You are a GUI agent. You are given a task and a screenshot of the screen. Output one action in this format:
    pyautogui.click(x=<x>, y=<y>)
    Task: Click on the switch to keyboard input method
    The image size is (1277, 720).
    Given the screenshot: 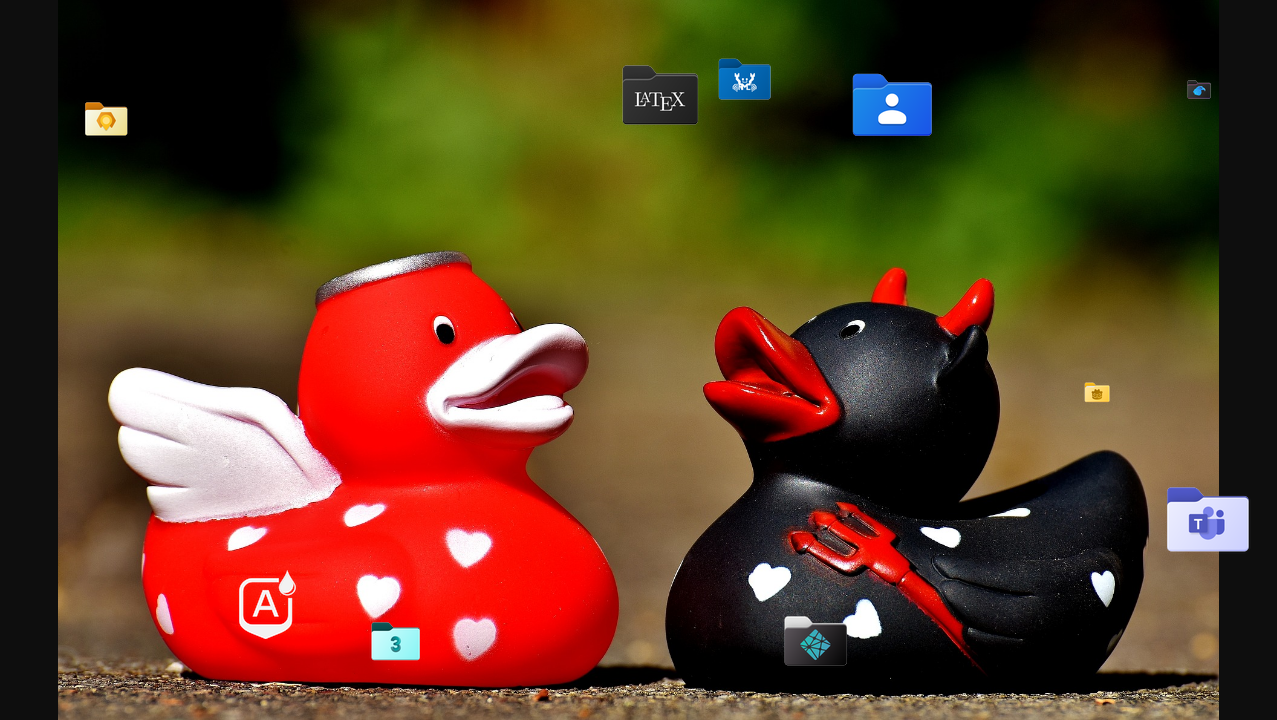 What is the action you would take?
    pyautogui.click(x=267, y=604)
    